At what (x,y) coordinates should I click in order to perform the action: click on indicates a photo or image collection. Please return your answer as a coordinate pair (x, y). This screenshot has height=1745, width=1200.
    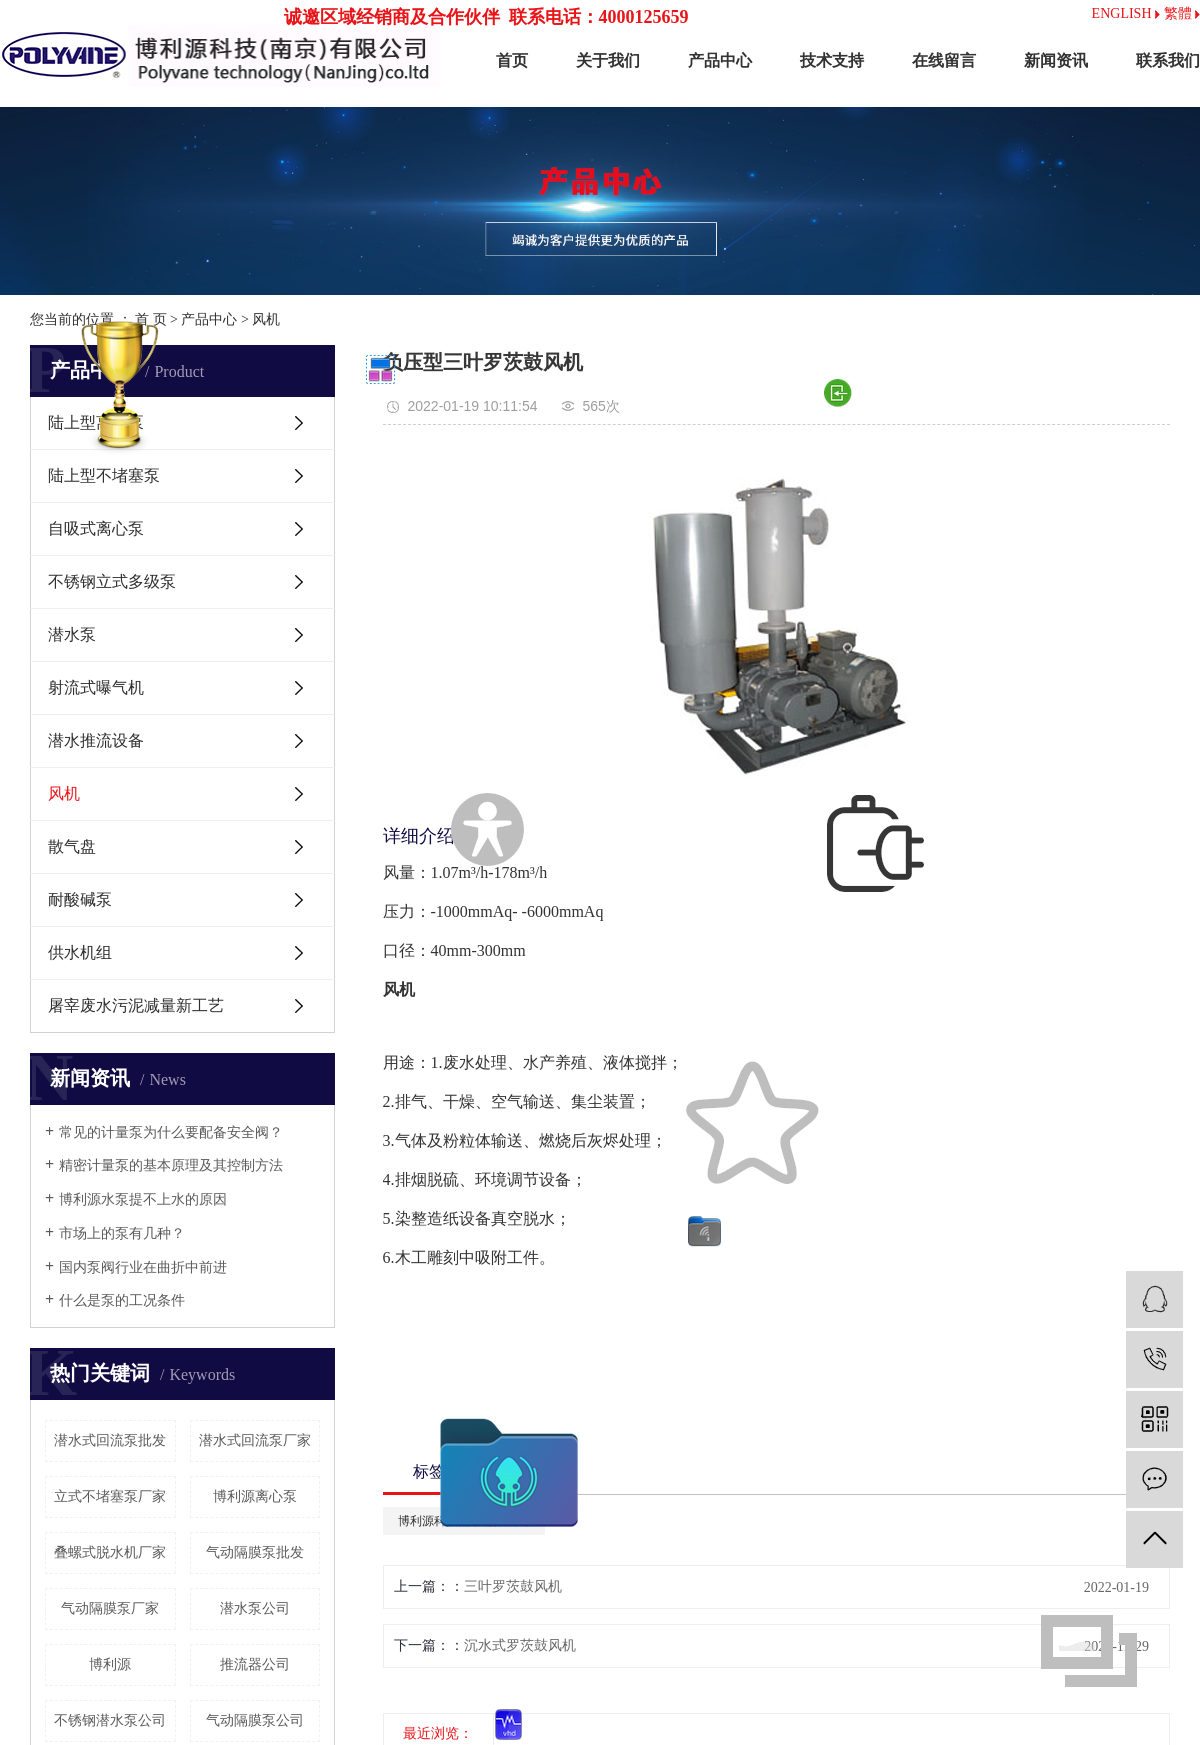
    Looking at the image, I should click on (1089, 1651).